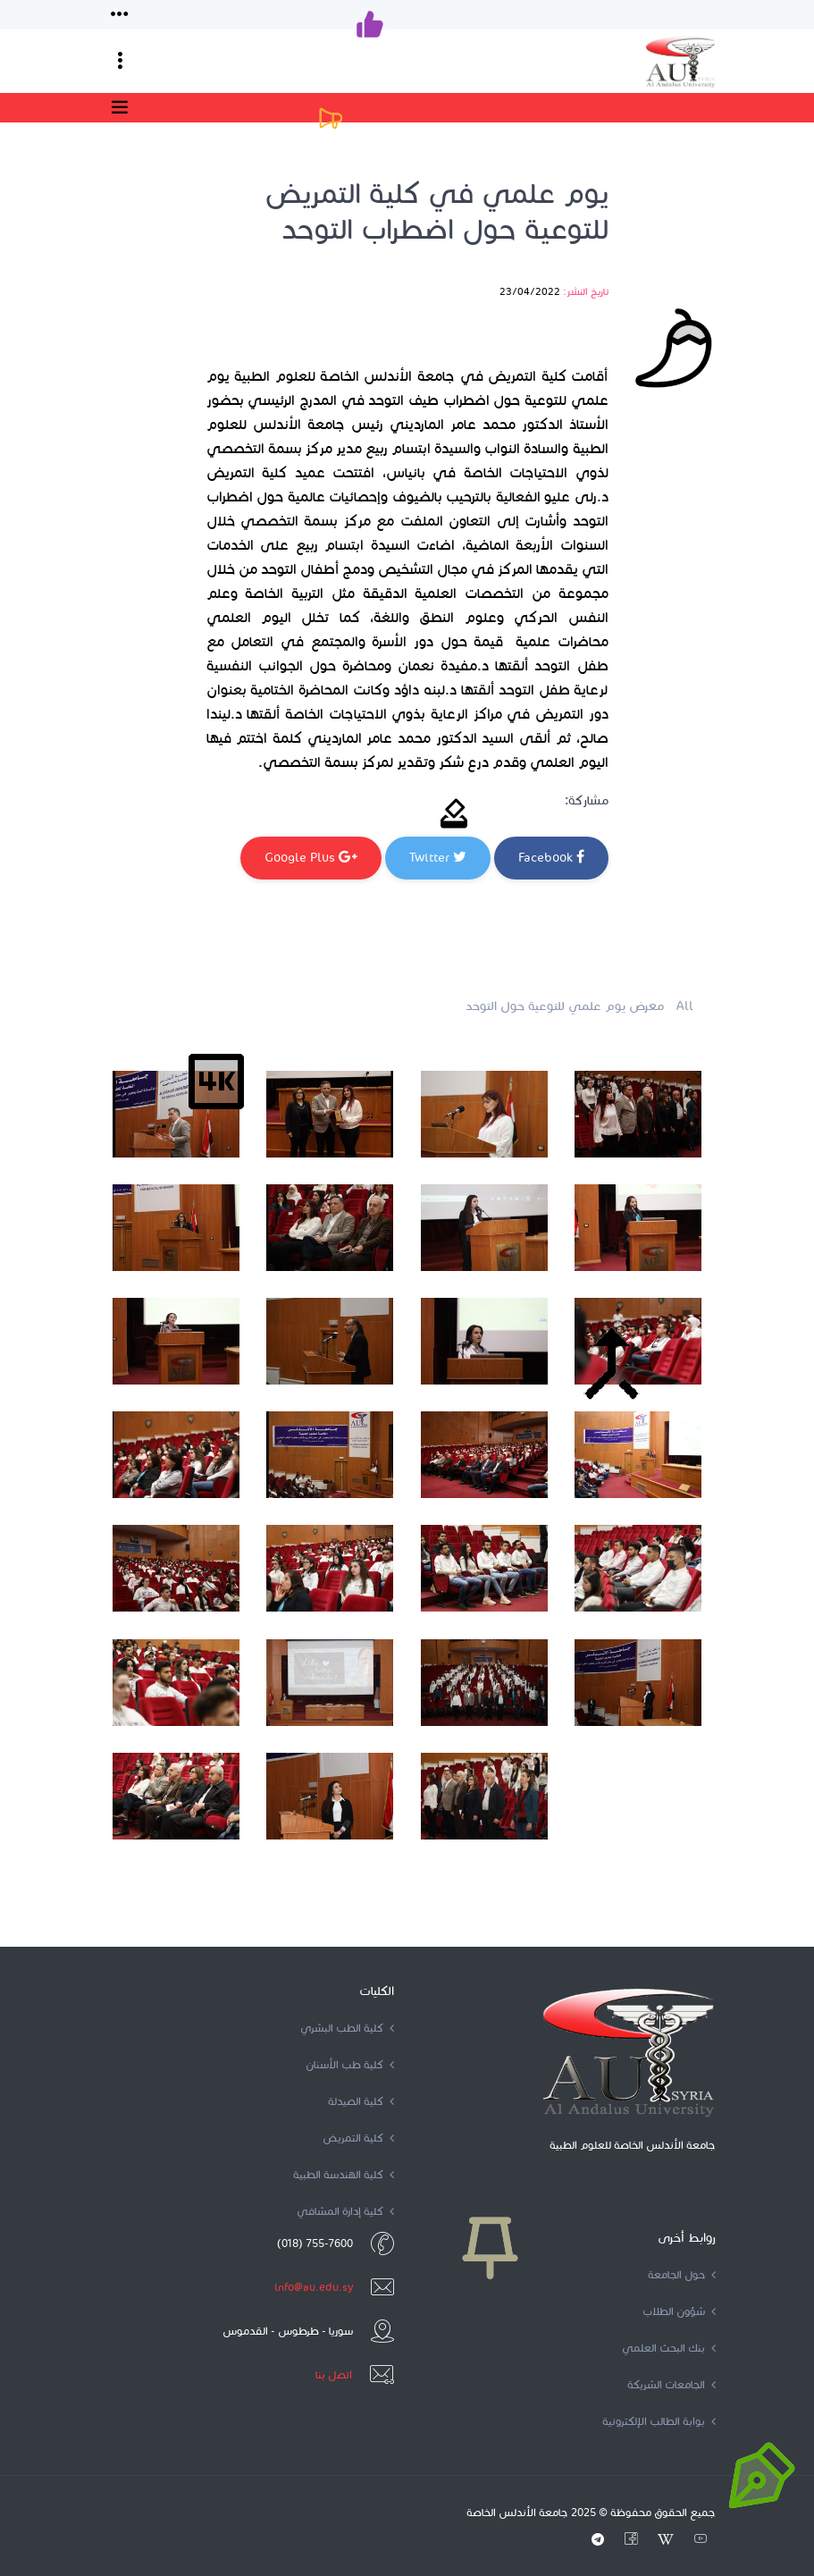 The height and width of the screenshot is (2576, 814). What do you see at coordinates (611, 1363) in the screenshot?
I see `merge two active calls into a conference call` at bounding box center [611, 1363].